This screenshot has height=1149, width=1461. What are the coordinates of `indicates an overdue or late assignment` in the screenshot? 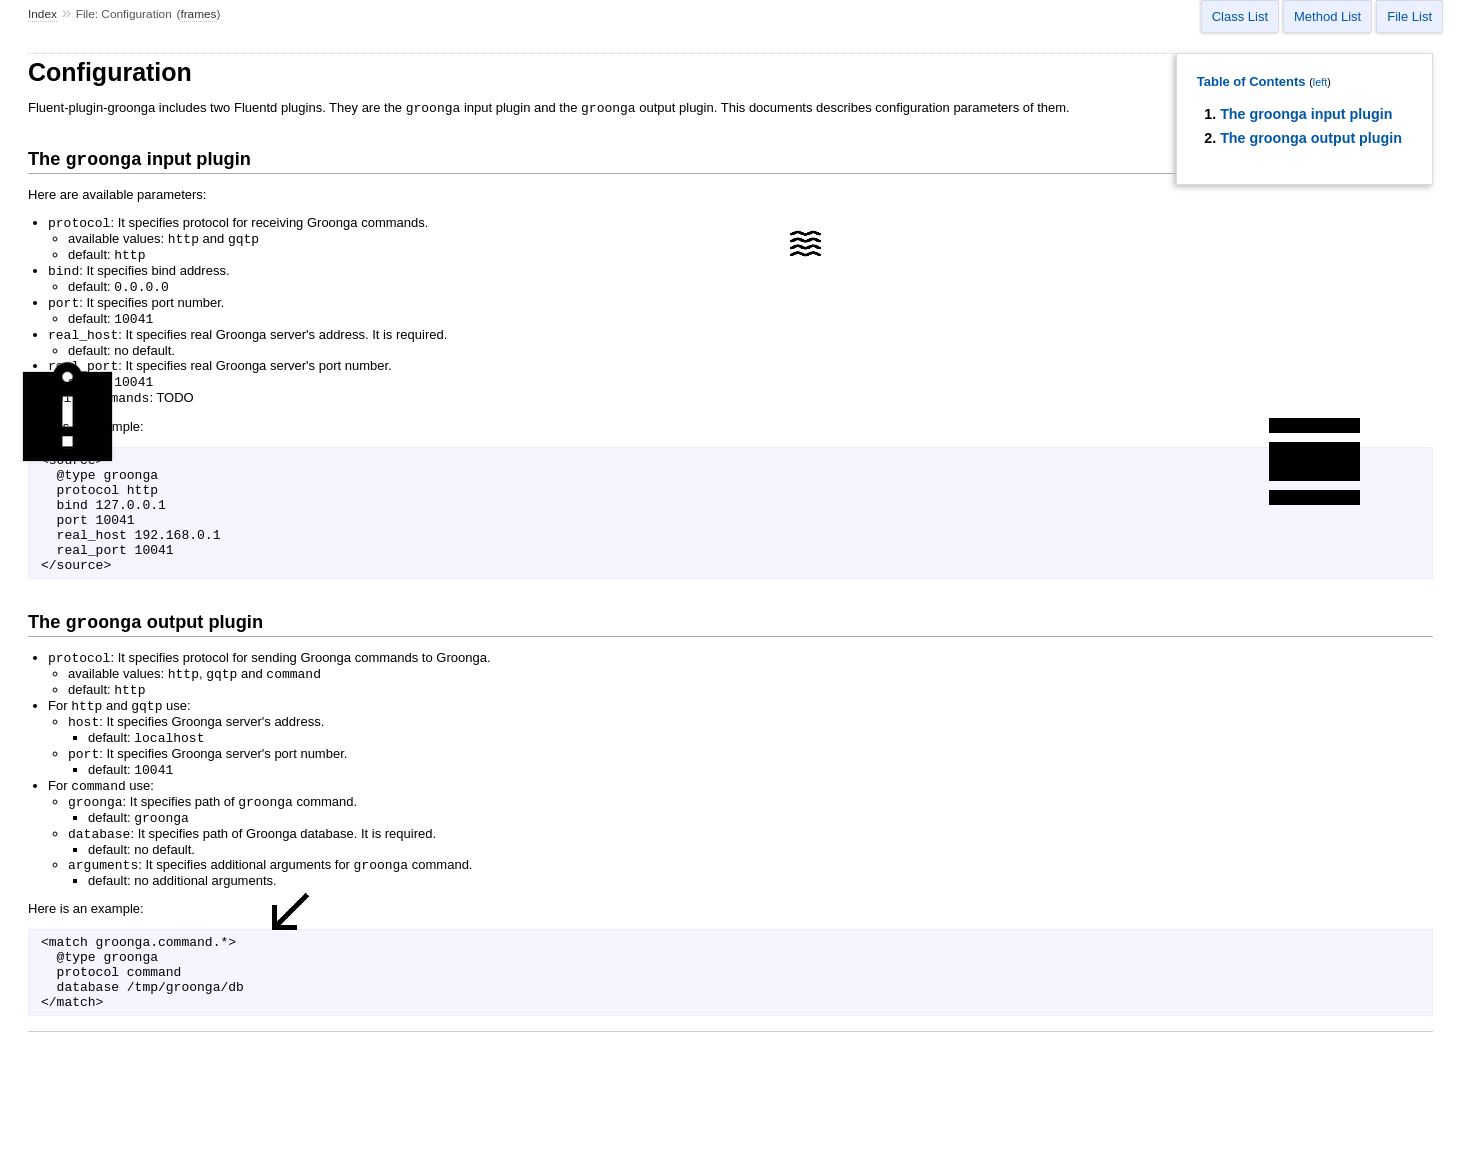 It's located at (67, 416).